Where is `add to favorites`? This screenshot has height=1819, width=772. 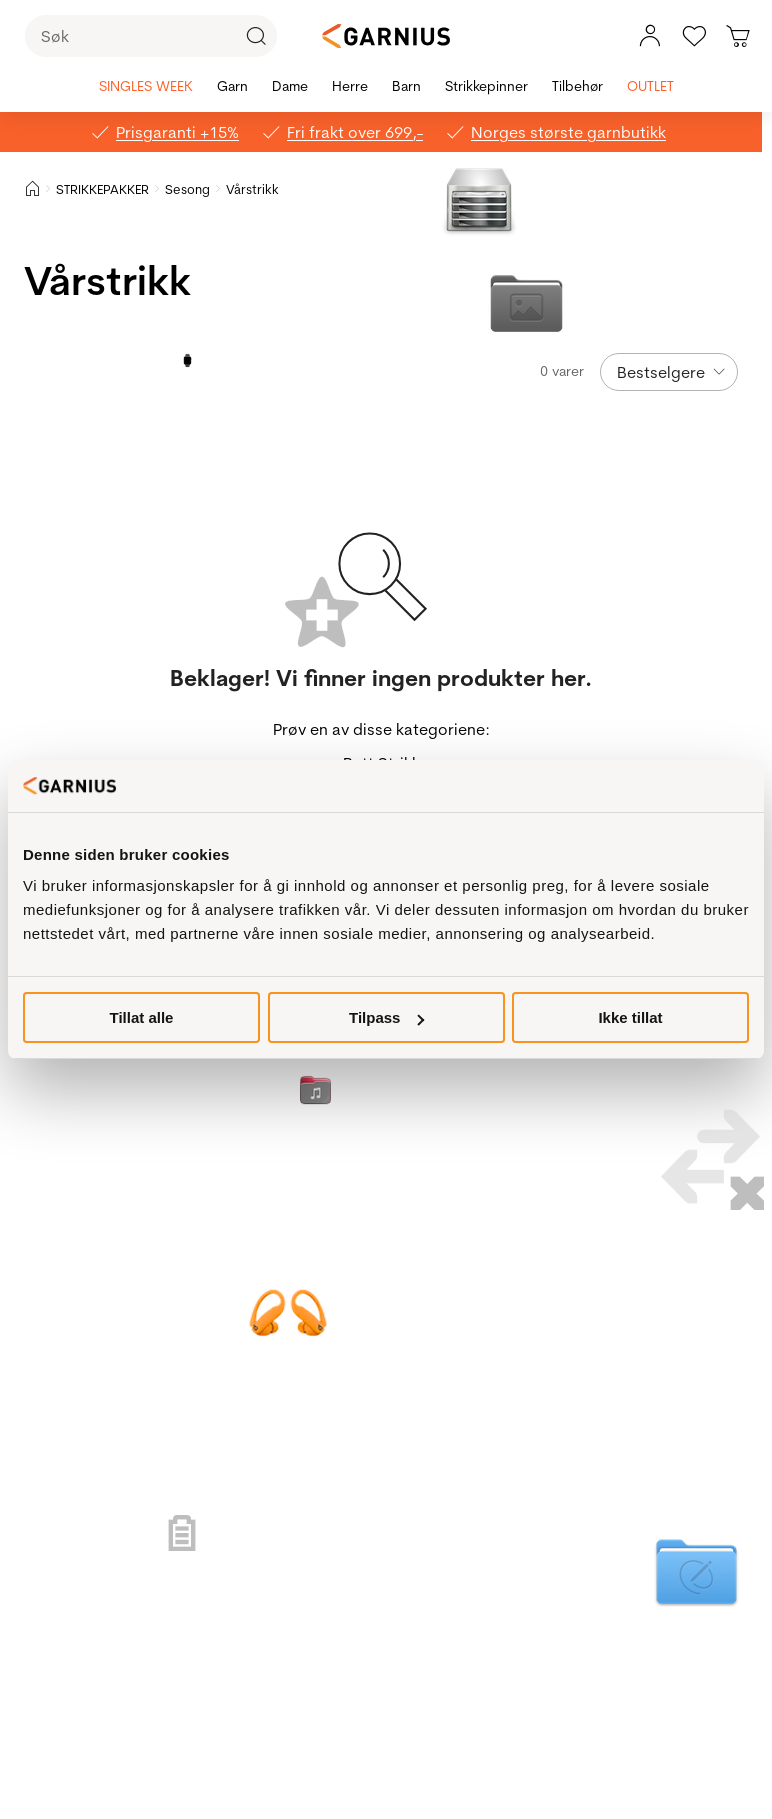 add to favorites is located at coordinates (322, 615).